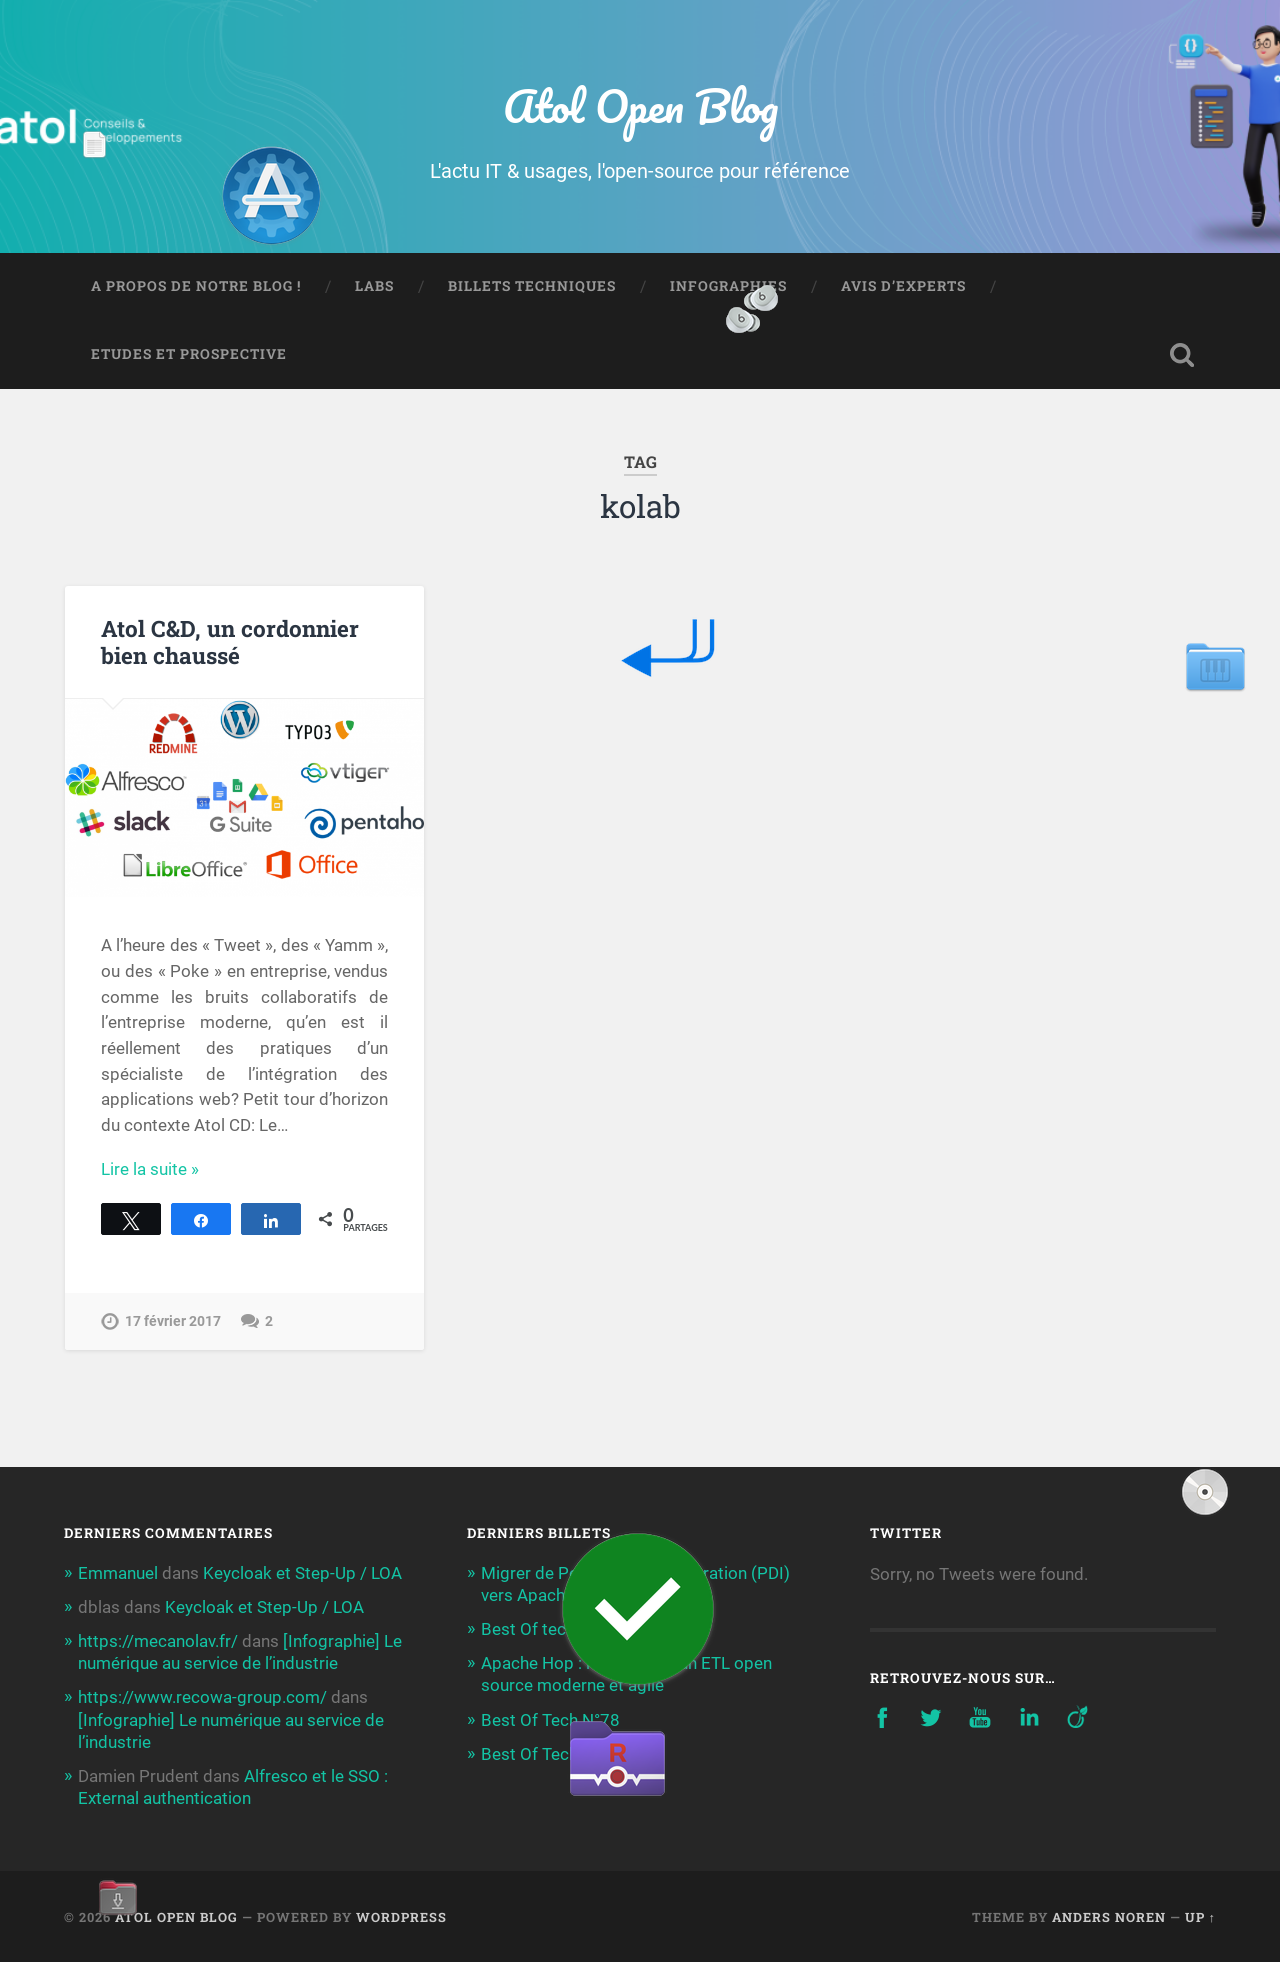 The image size is (1280, 1962). I want to click on indicates a rewritable CD drive or disc, so click(1205, 1492).